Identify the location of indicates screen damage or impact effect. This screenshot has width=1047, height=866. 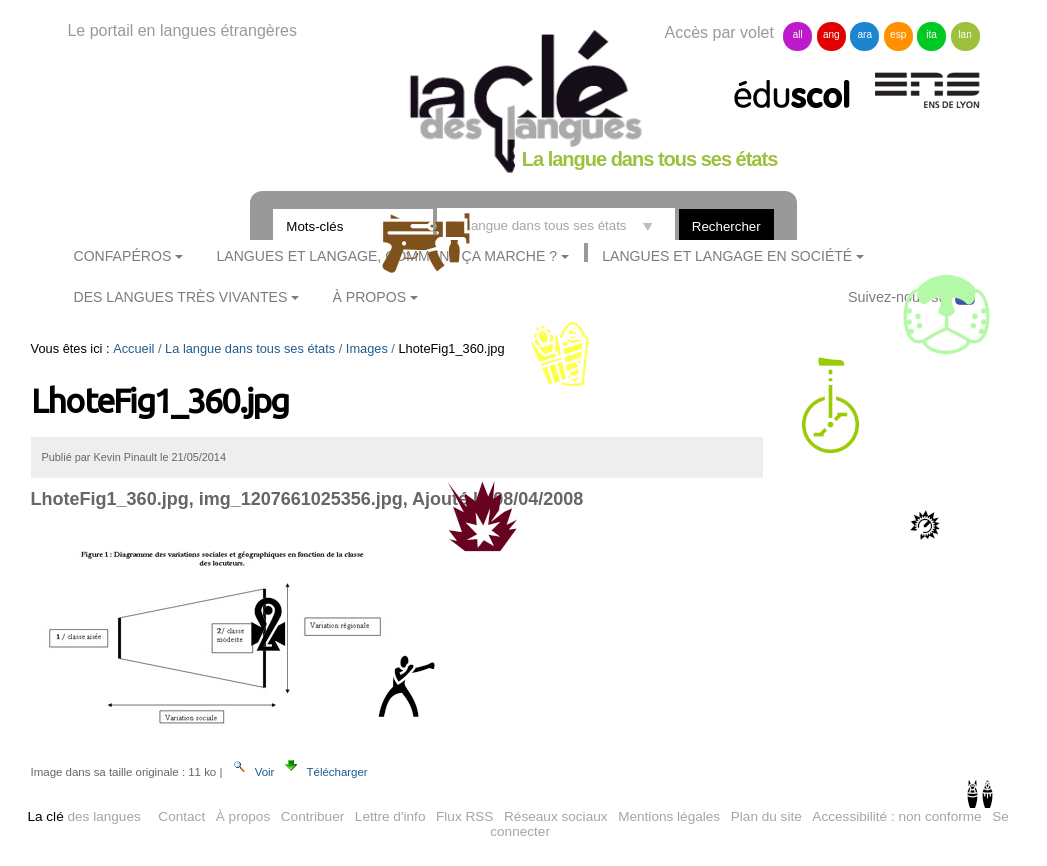
(482, 516).